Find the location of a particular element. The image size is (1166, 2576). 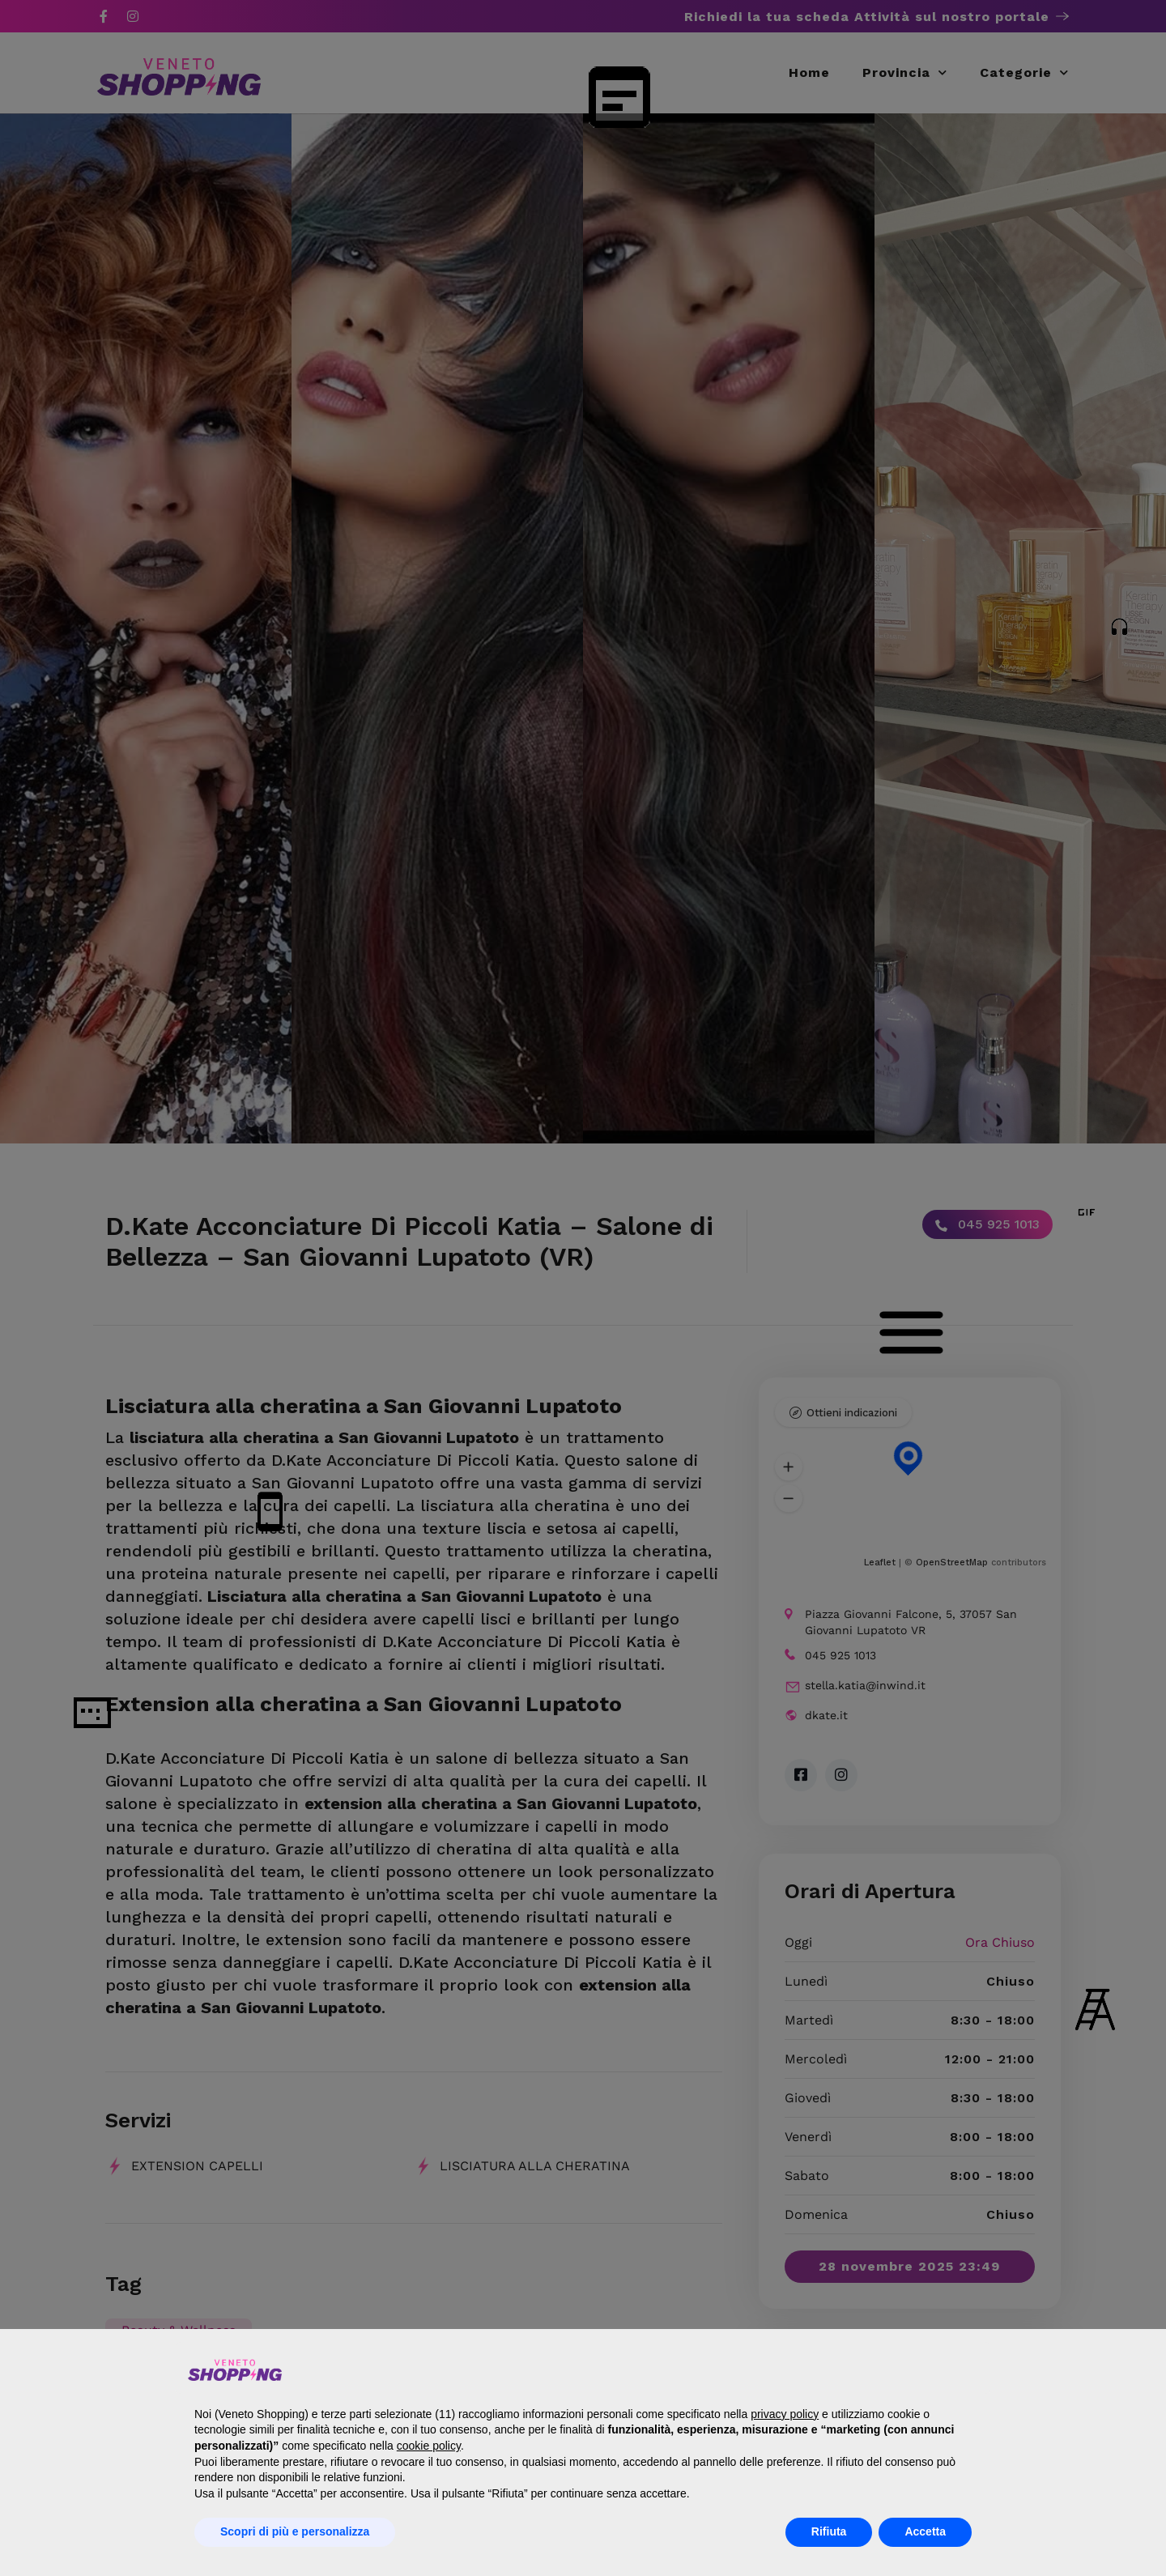

access mobile device settings is located at coordinates (270, 1511).